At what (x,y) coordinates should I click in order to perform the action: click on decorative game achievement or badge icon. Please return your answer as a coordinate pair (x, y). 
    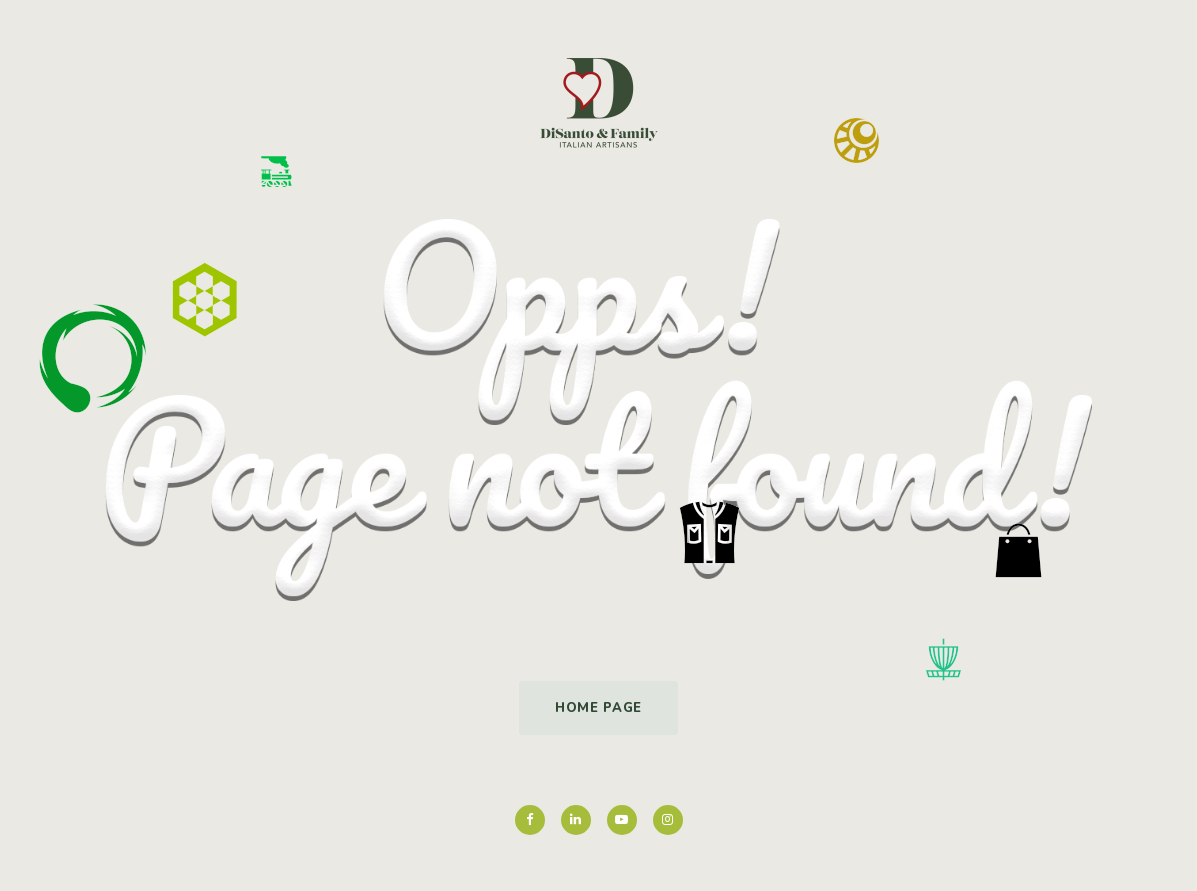
    Looking at the image, I should click on (856, 140).